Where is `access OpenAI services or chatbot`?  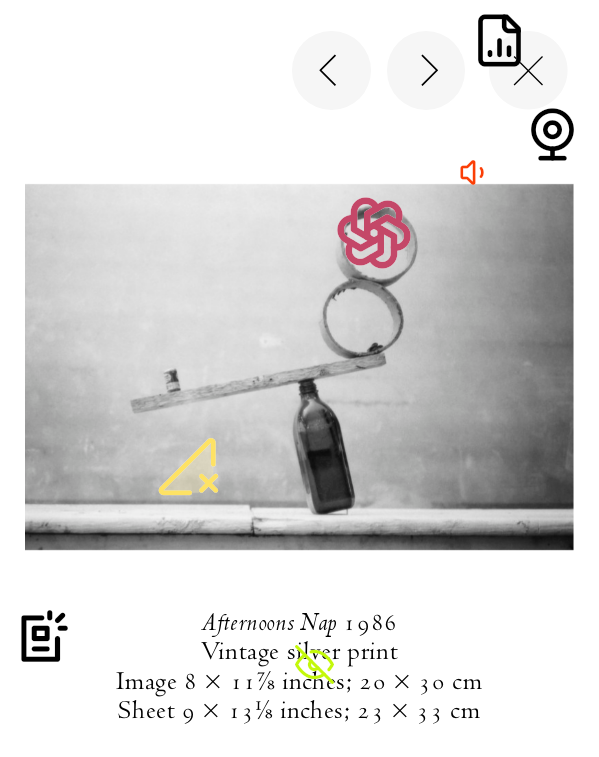
access OpenAI services or chatbot is located at coordinates (374, 233).